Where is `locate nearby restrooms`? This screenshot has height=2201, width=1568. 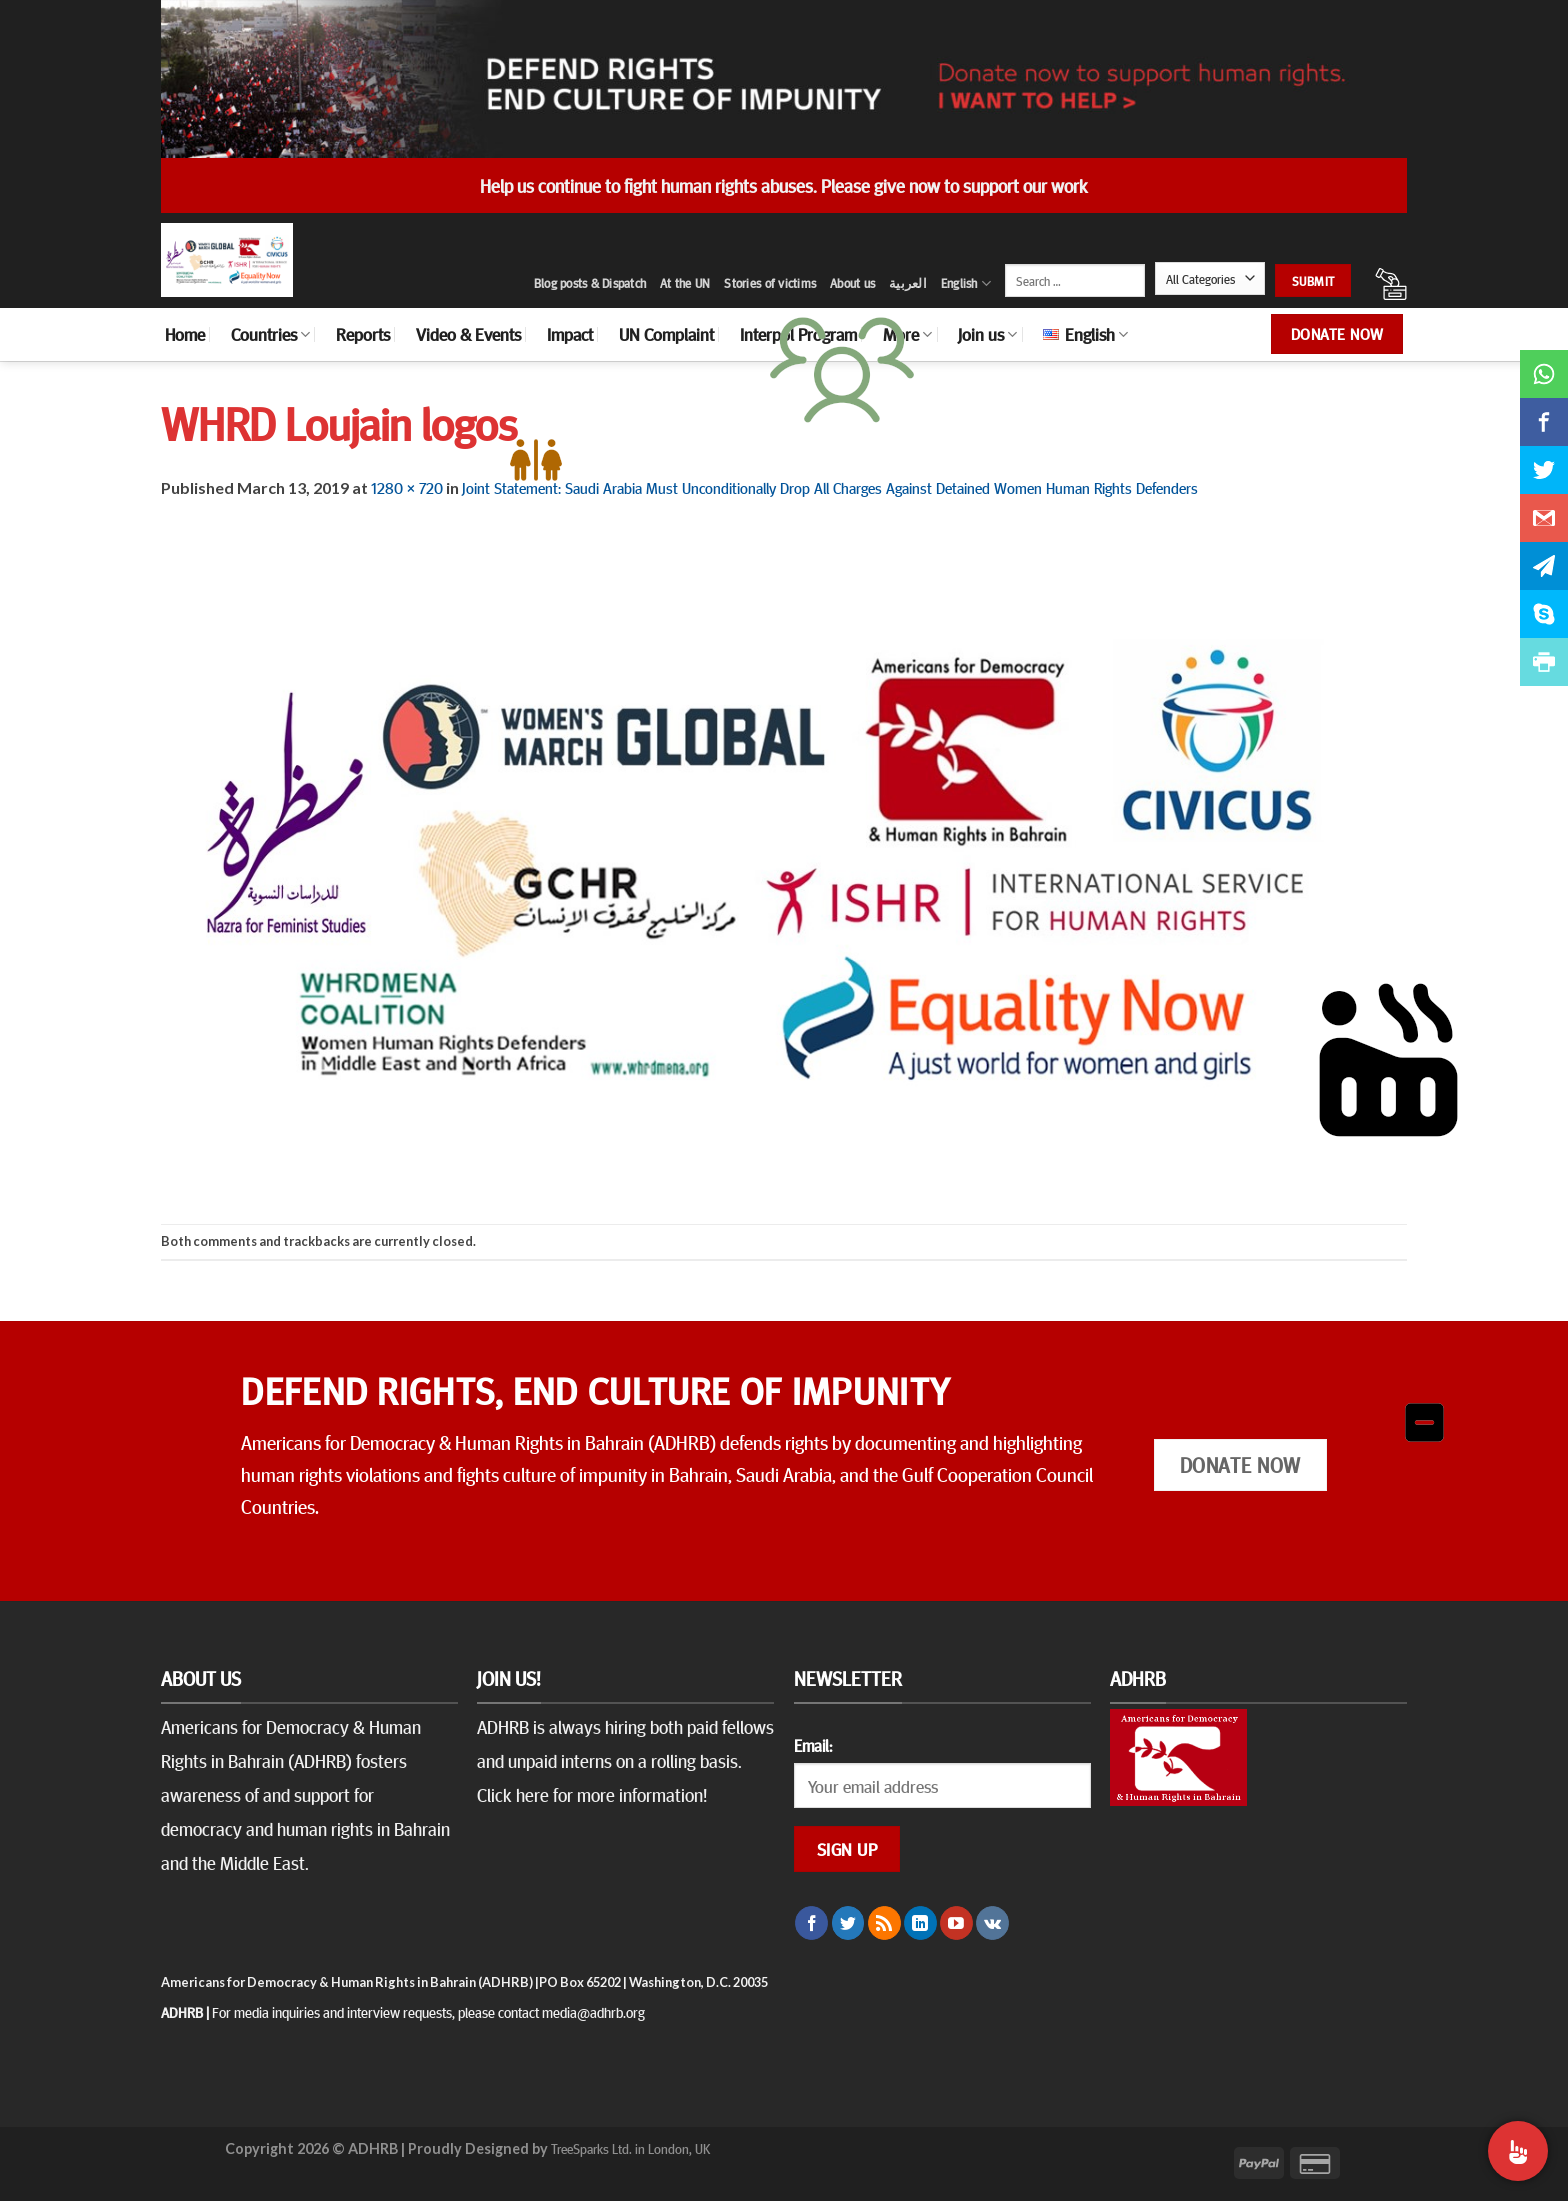 locate nearby restrooms is located at coordinates (536, 460).